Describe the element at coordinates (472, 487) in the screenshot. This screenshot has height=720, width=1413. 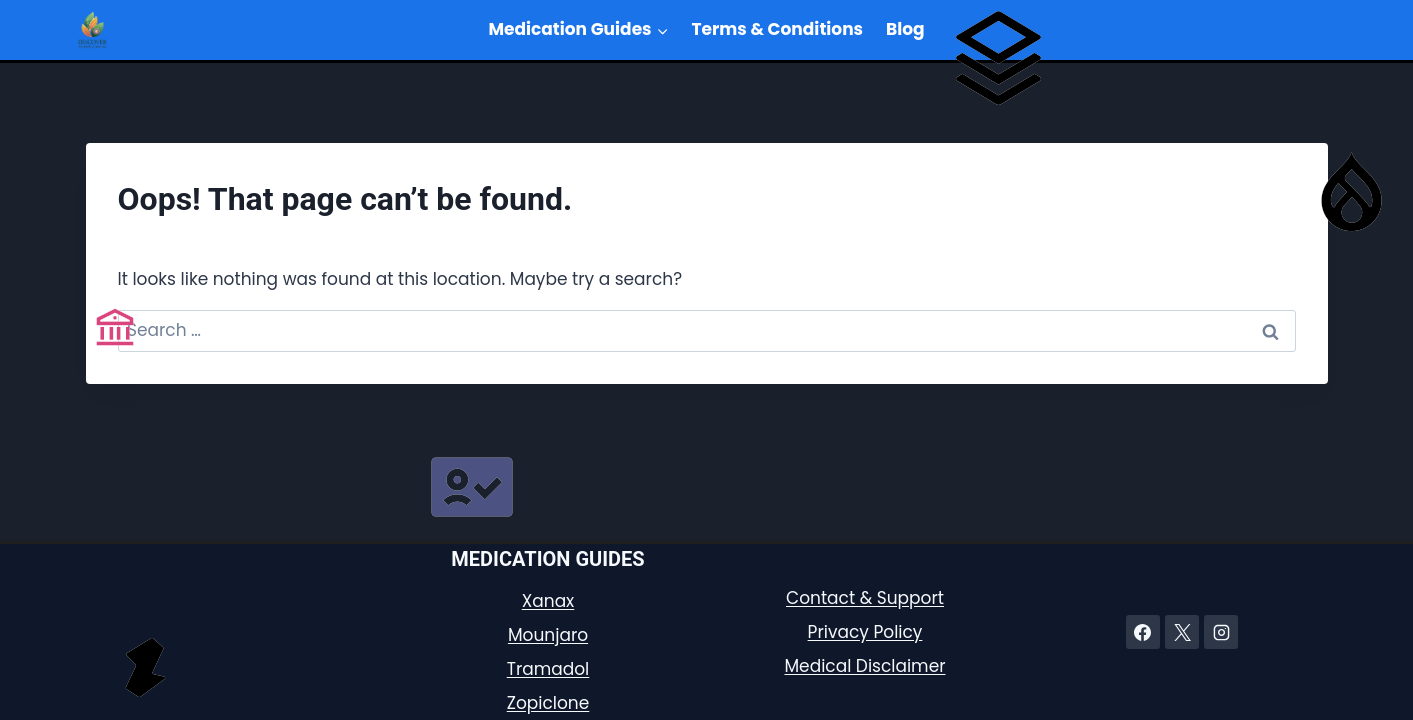
I see `verified ID or pass accepted` at that location.